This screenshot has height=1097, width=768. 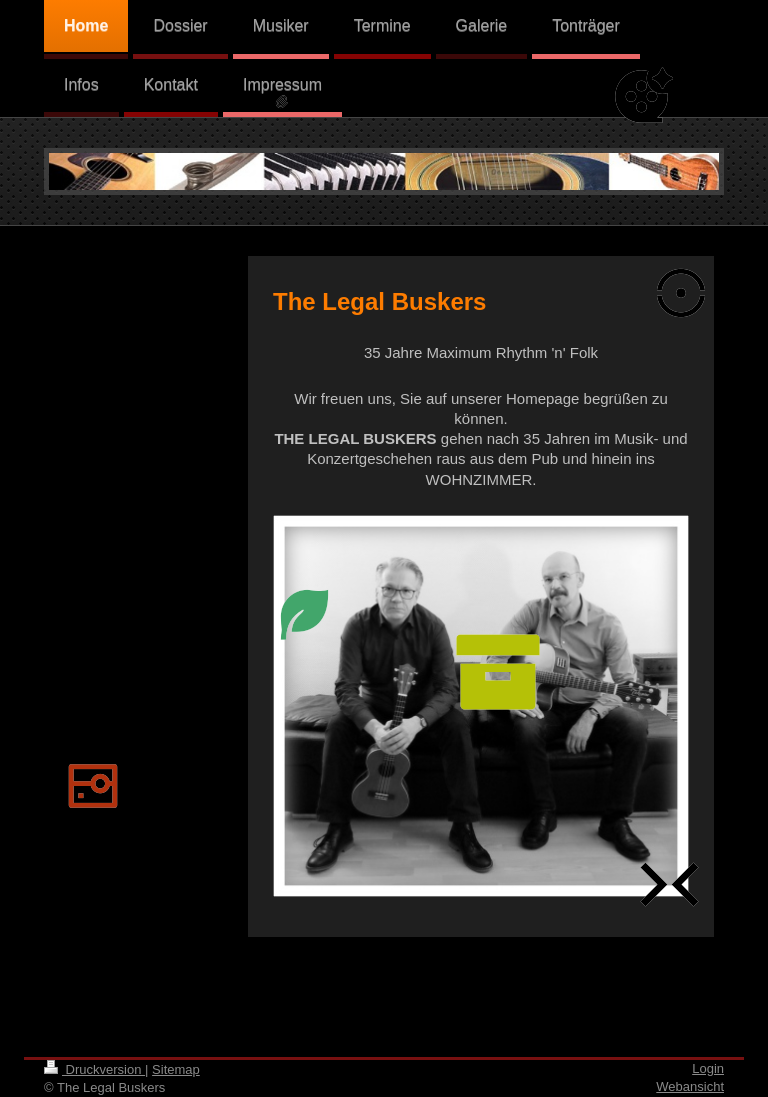 I want to click on indicates eco-friendly or sustainable option, so click(x=304, y=613).